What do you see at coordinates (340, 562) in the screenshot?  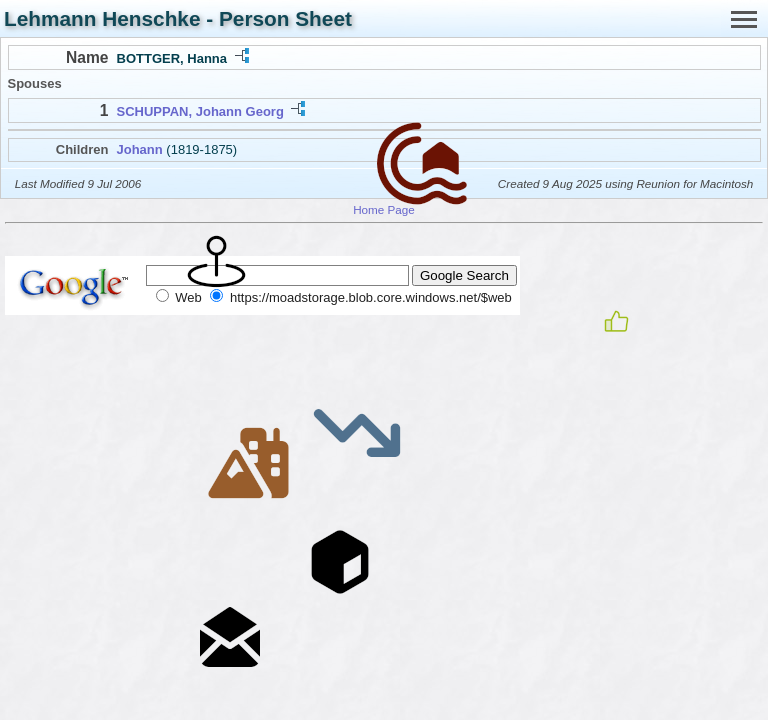 I see `view 3D model or object` at bounding box center [340, 562].